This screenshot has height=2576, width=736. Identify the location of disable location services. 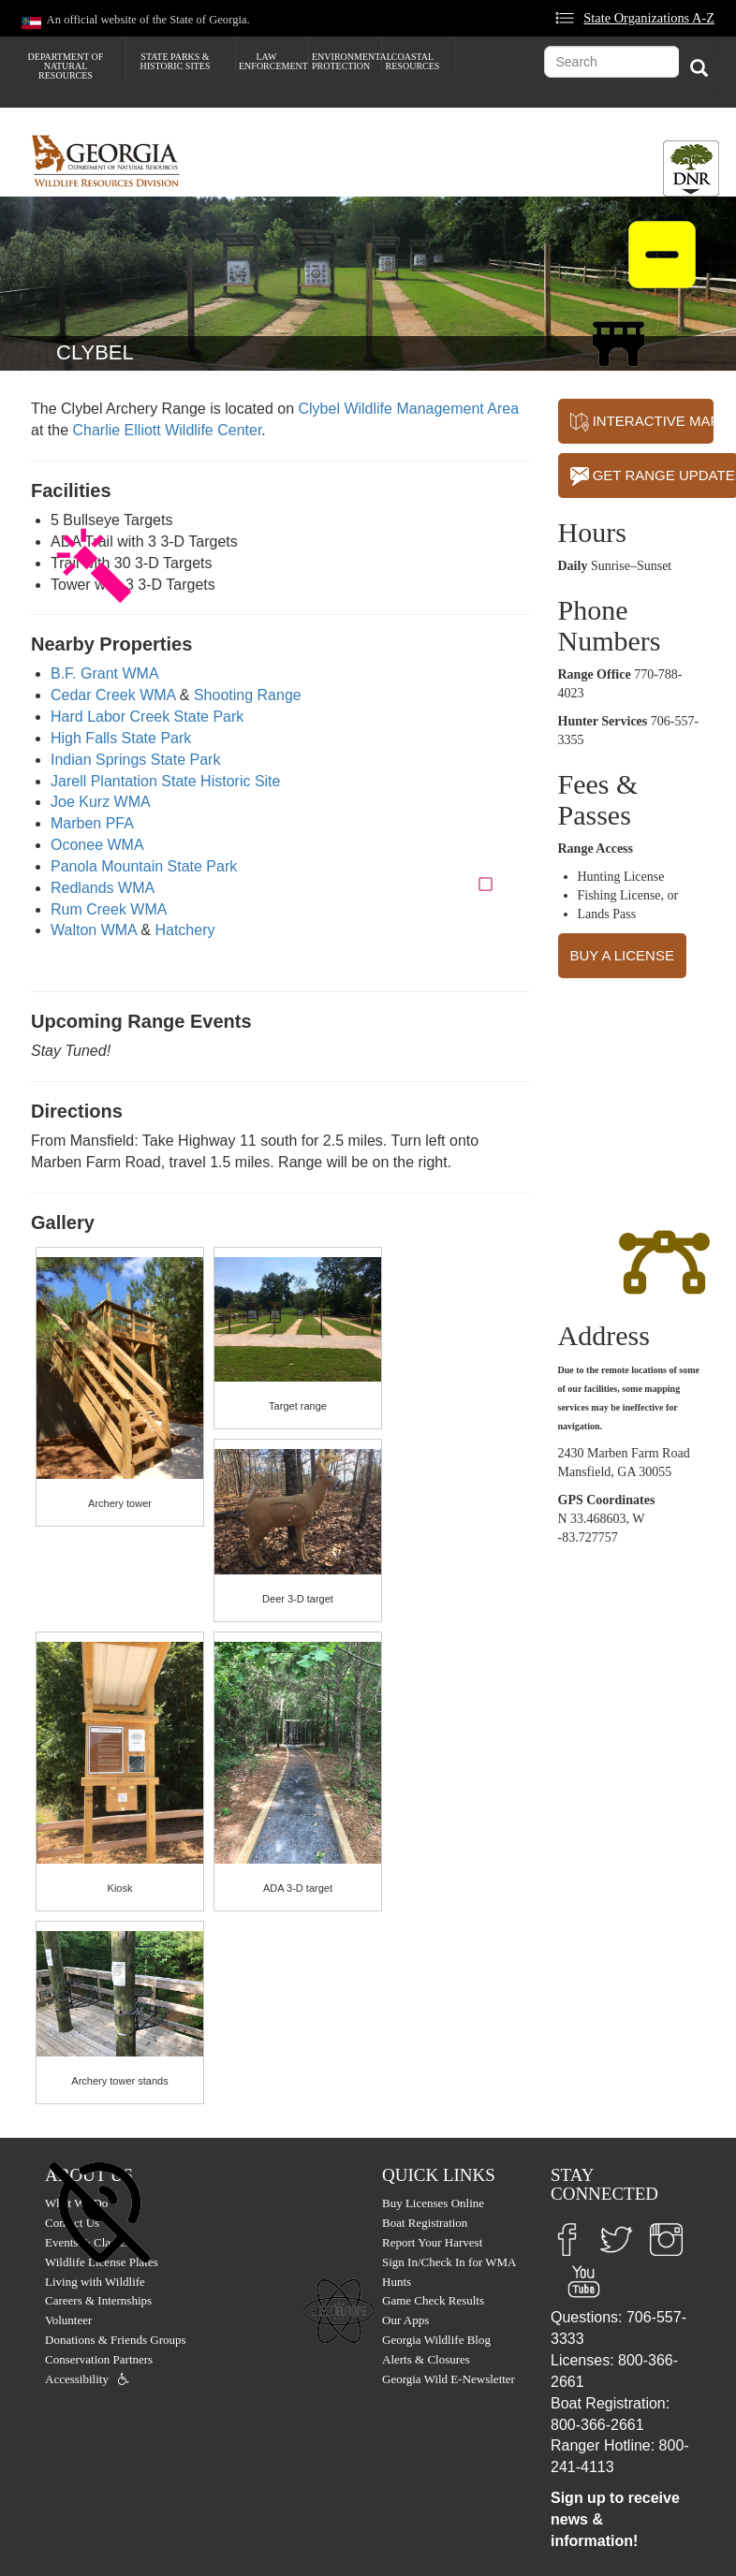
(99, 2212).